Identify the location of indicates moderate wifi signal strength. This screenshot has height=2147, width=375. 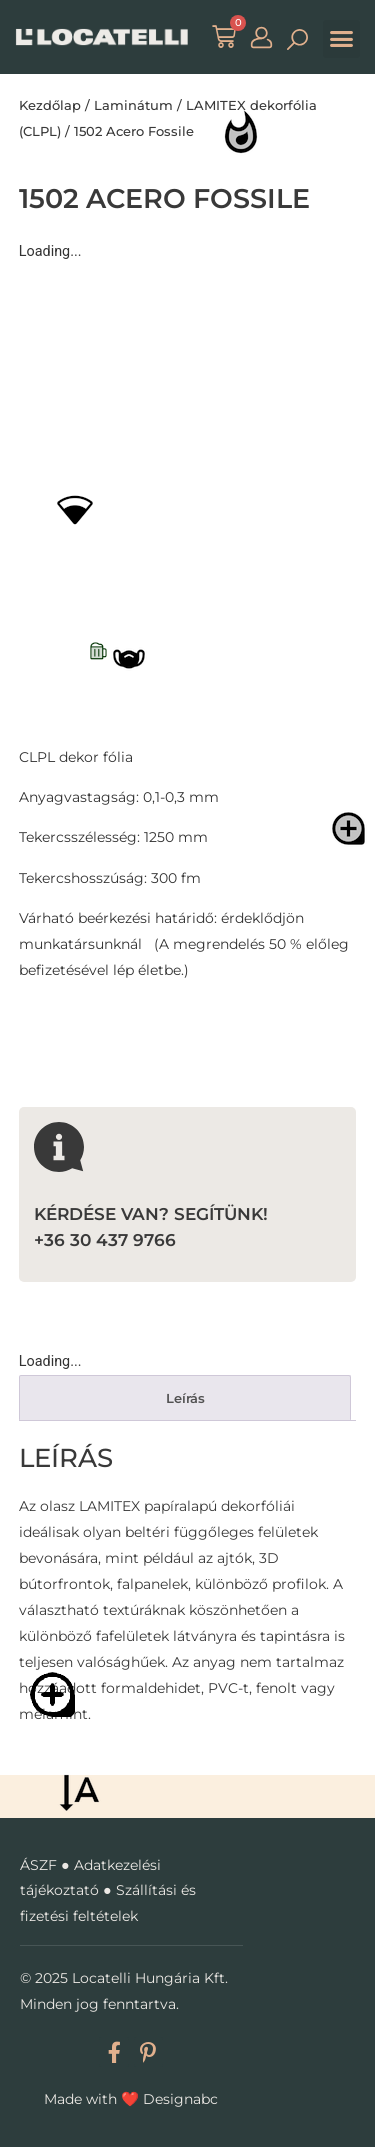
(75, 510).